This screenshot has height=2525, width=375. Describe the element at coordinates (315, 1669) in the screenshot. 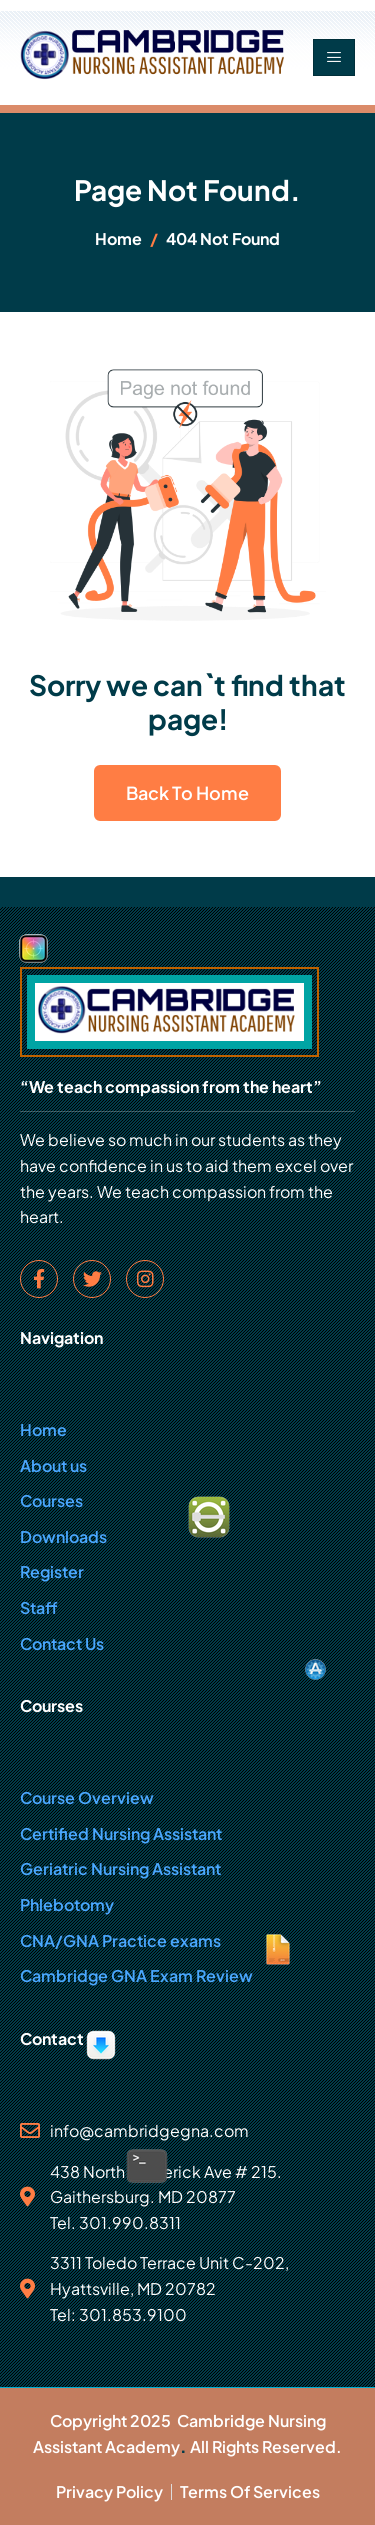

I see `open software properties or driver settings` at that location.